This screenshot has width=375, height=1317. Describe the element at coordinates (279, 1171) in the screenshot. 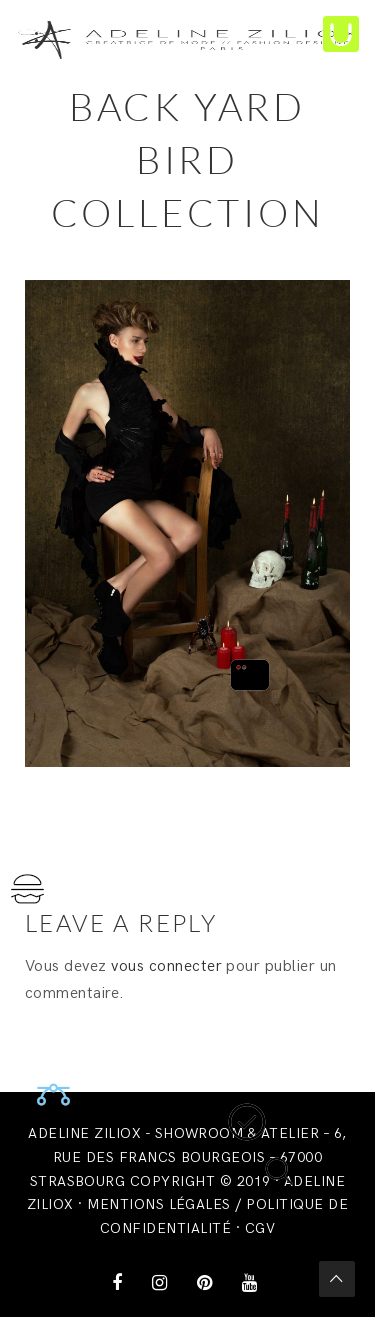

I see `search for content or items` at that location.